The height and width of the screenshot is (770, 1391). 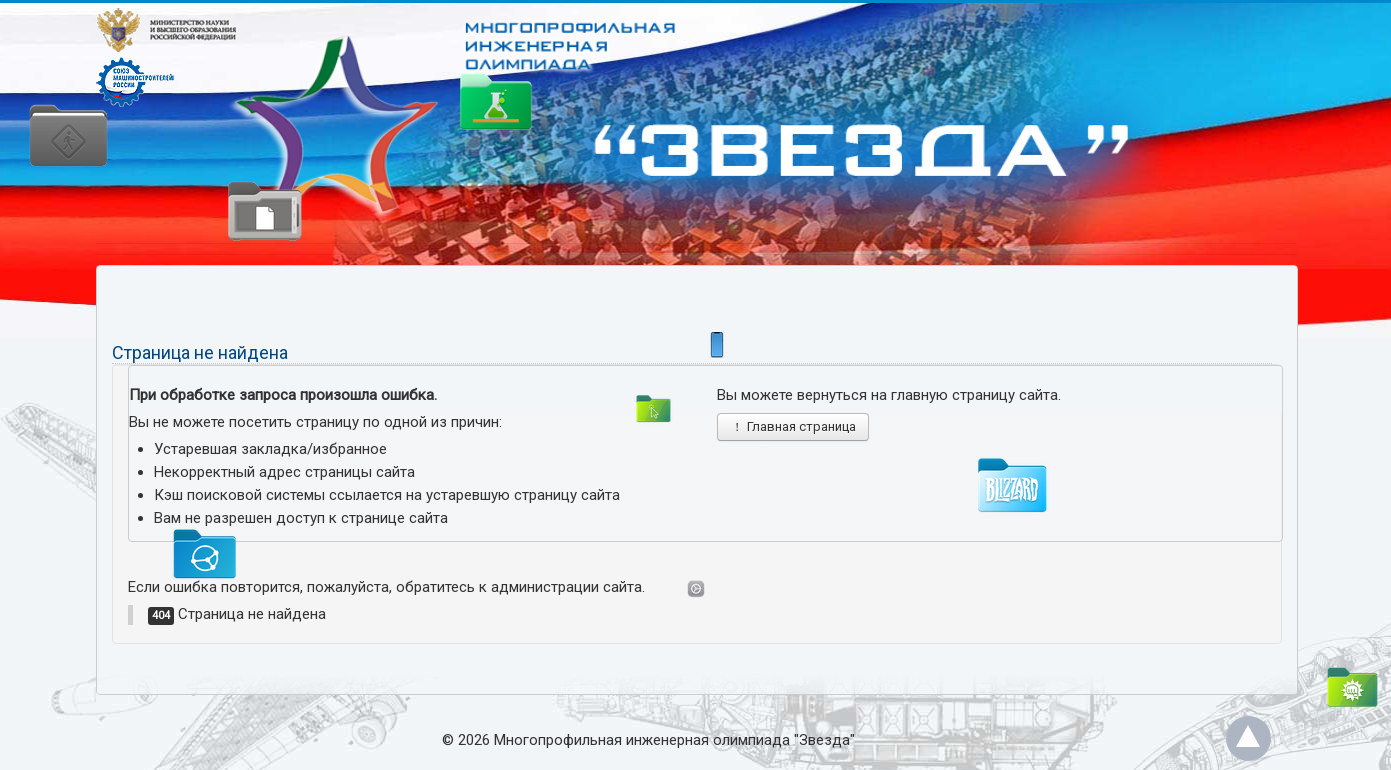 I want to click on folder containing cursor or pointer assets, so click(x=653, y=409).